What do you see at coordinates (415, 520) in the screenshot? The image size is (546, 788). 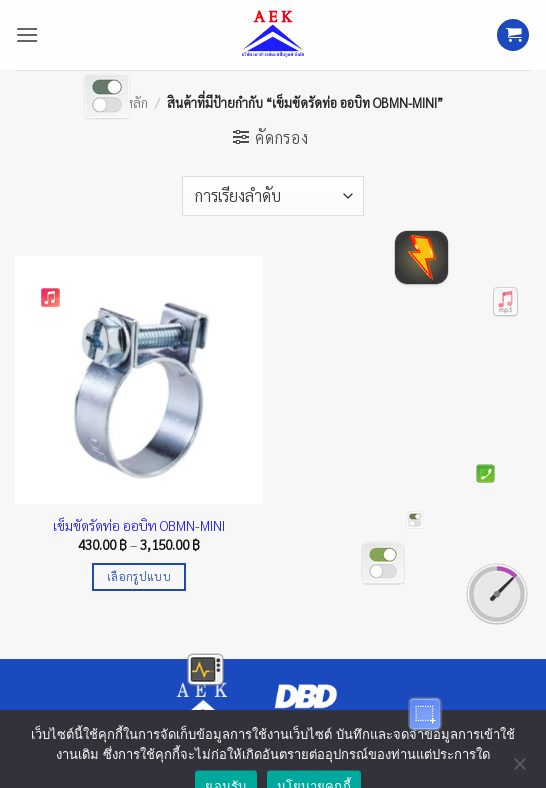 I see `open gnome tweaks to customize desktop settings` at bounding box center [415, 520].